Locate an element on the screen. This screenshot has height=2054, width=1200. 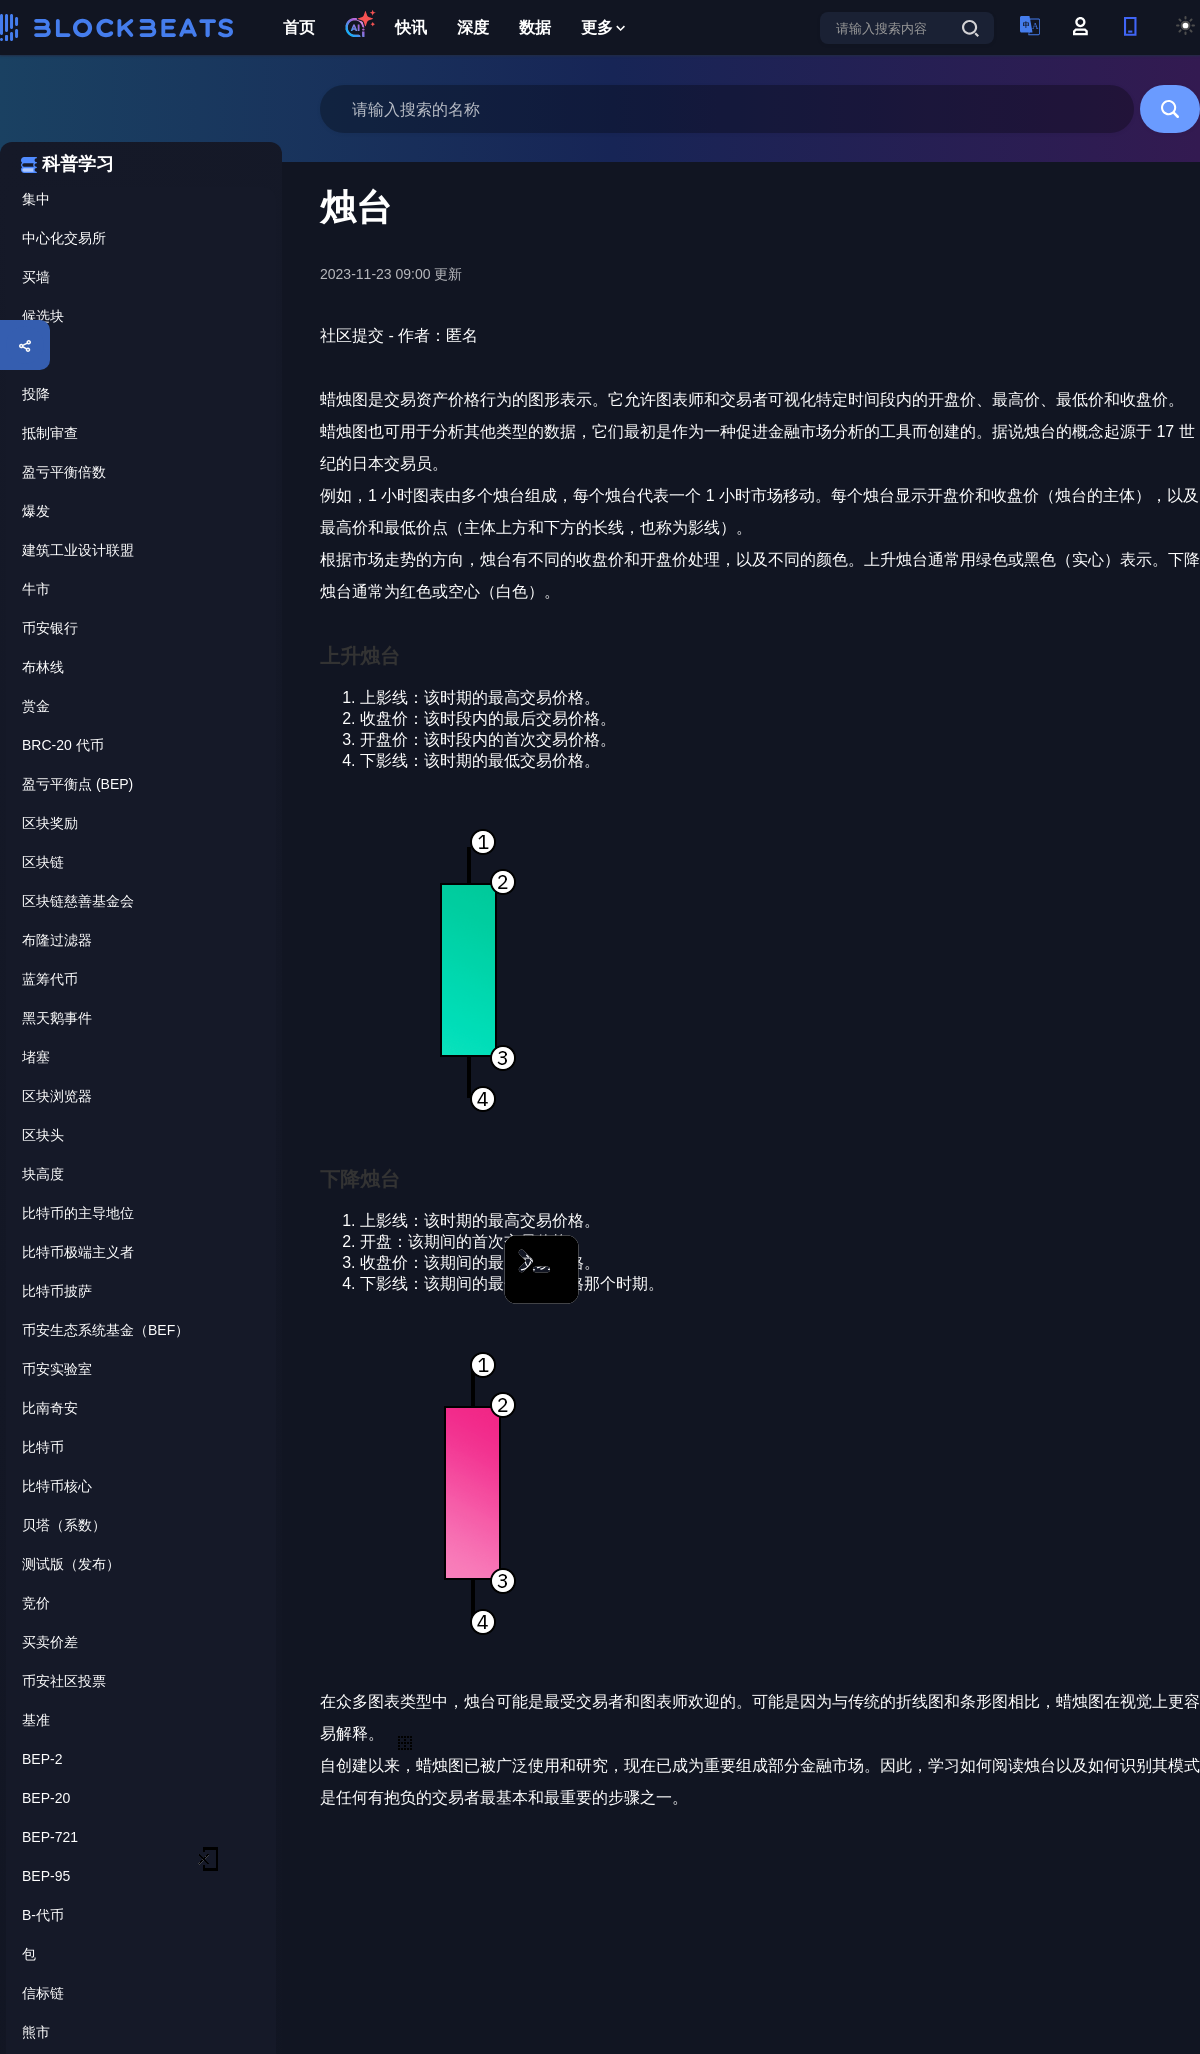
disconnect or unlink a mobile device is located at coordinates (208, 1859).